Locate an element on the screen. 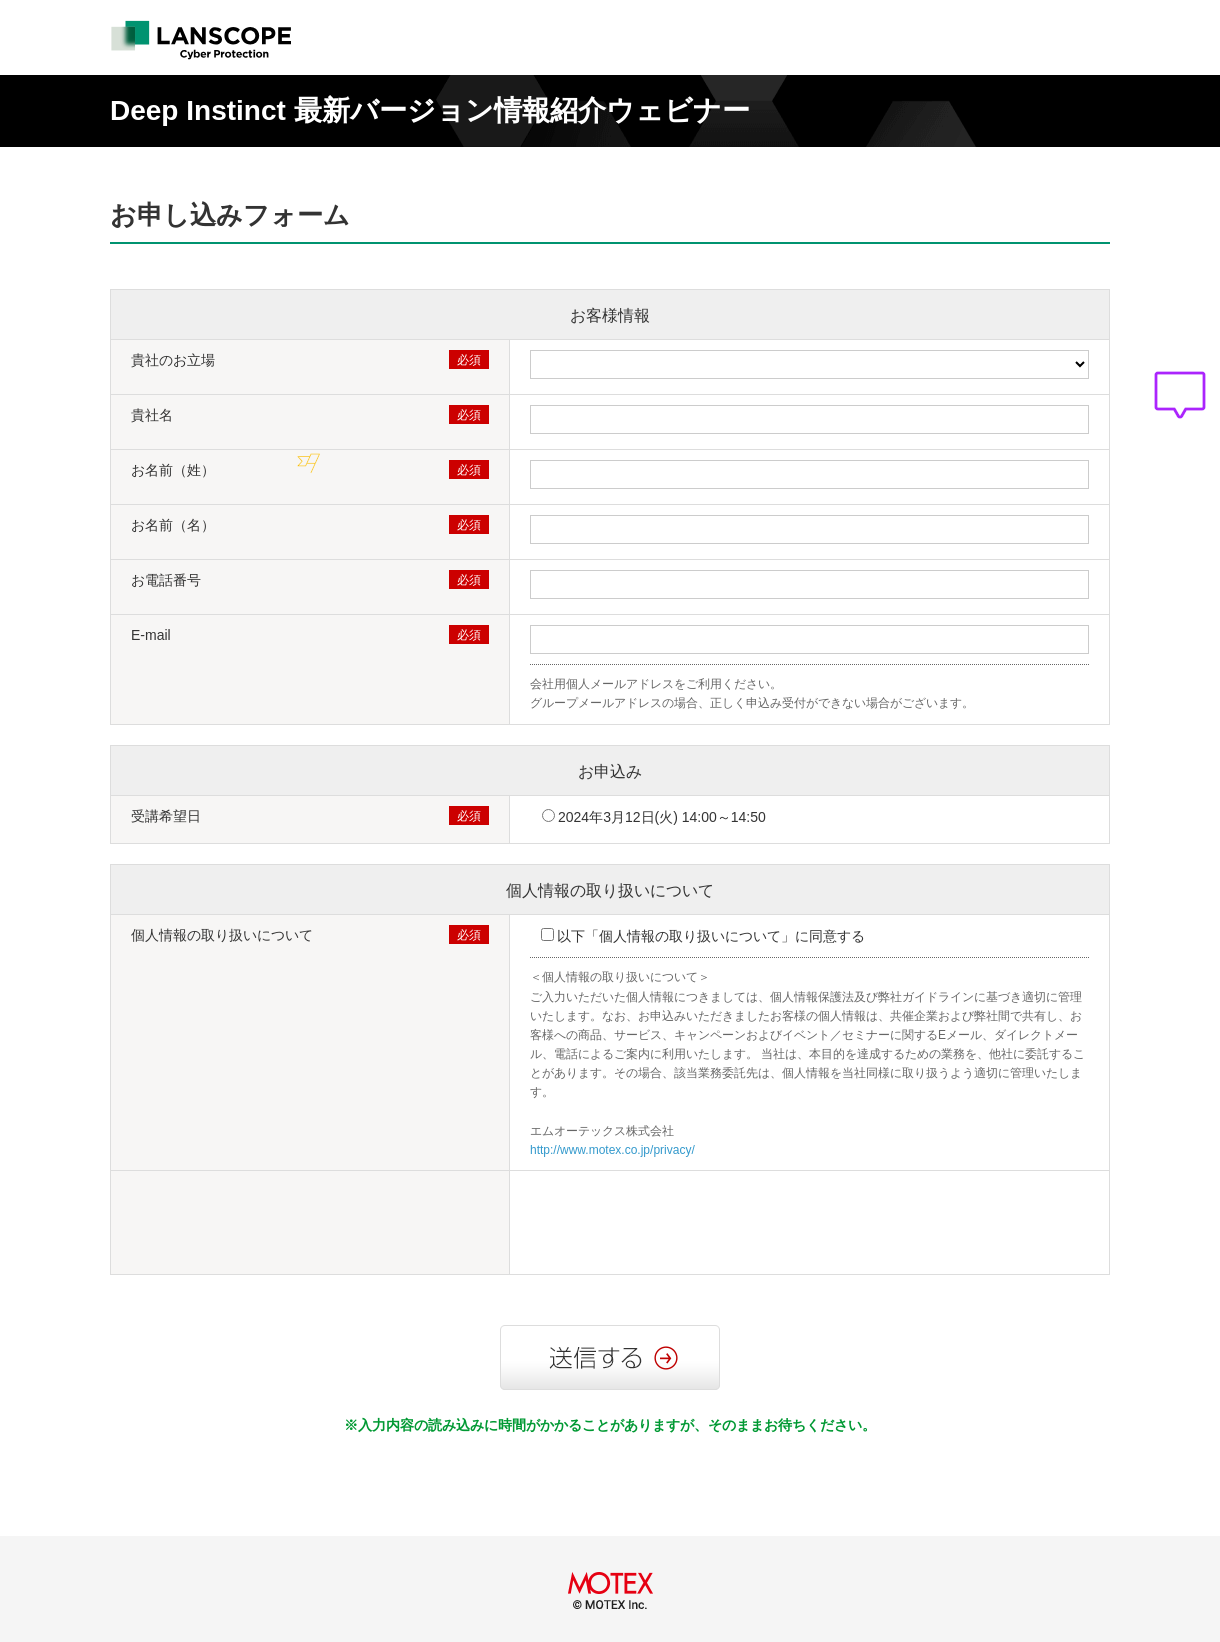 This screenshot has width=1220, height=1642. flag or bookmark an item is located at coordinates (308, 462).